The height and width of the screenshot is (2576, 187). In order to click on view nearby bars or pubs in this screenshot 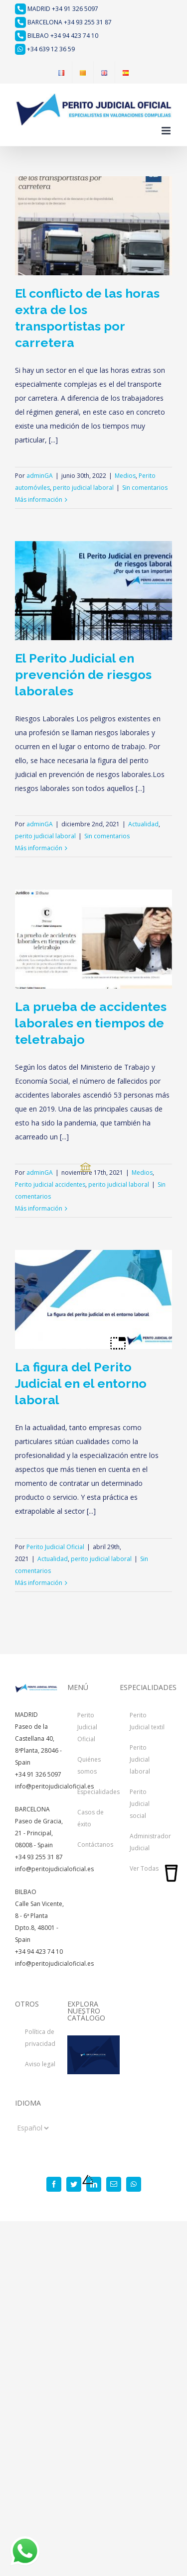, I will do `click(171, 1873)`.